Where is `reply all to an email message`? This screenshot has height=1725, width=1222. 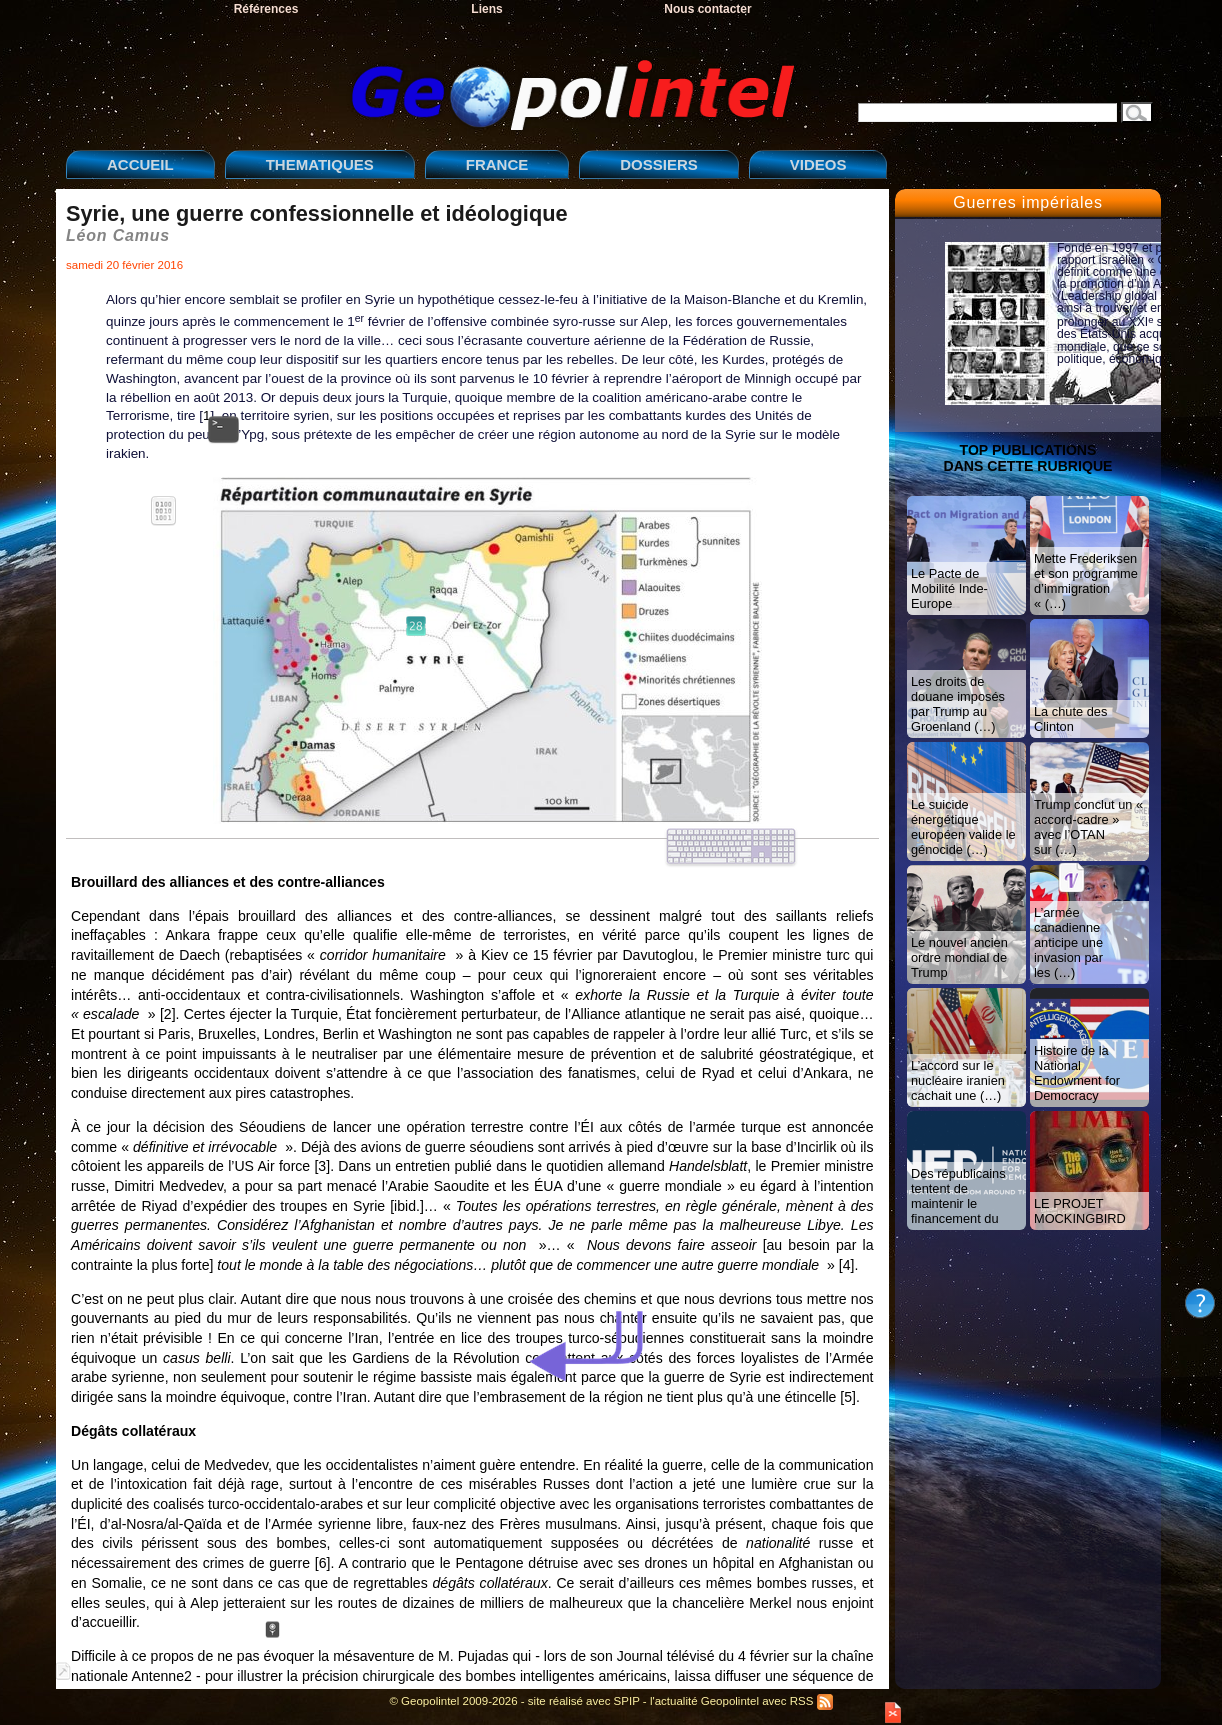 reply all to an email message is located at coordinates (584, 1345).